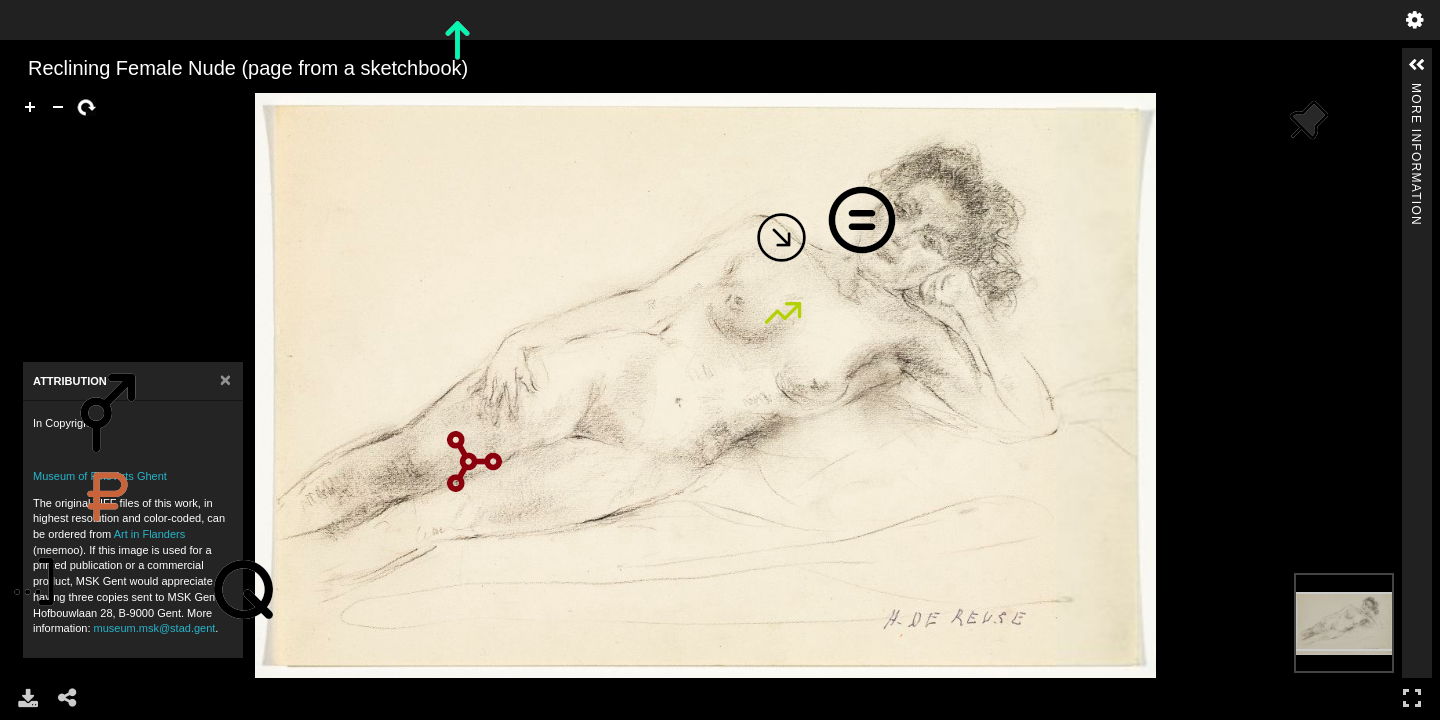  What do you see at coordinates (457, 40) in the screenshot?
I see `move item up in a list` at bounding box center [457, 40].